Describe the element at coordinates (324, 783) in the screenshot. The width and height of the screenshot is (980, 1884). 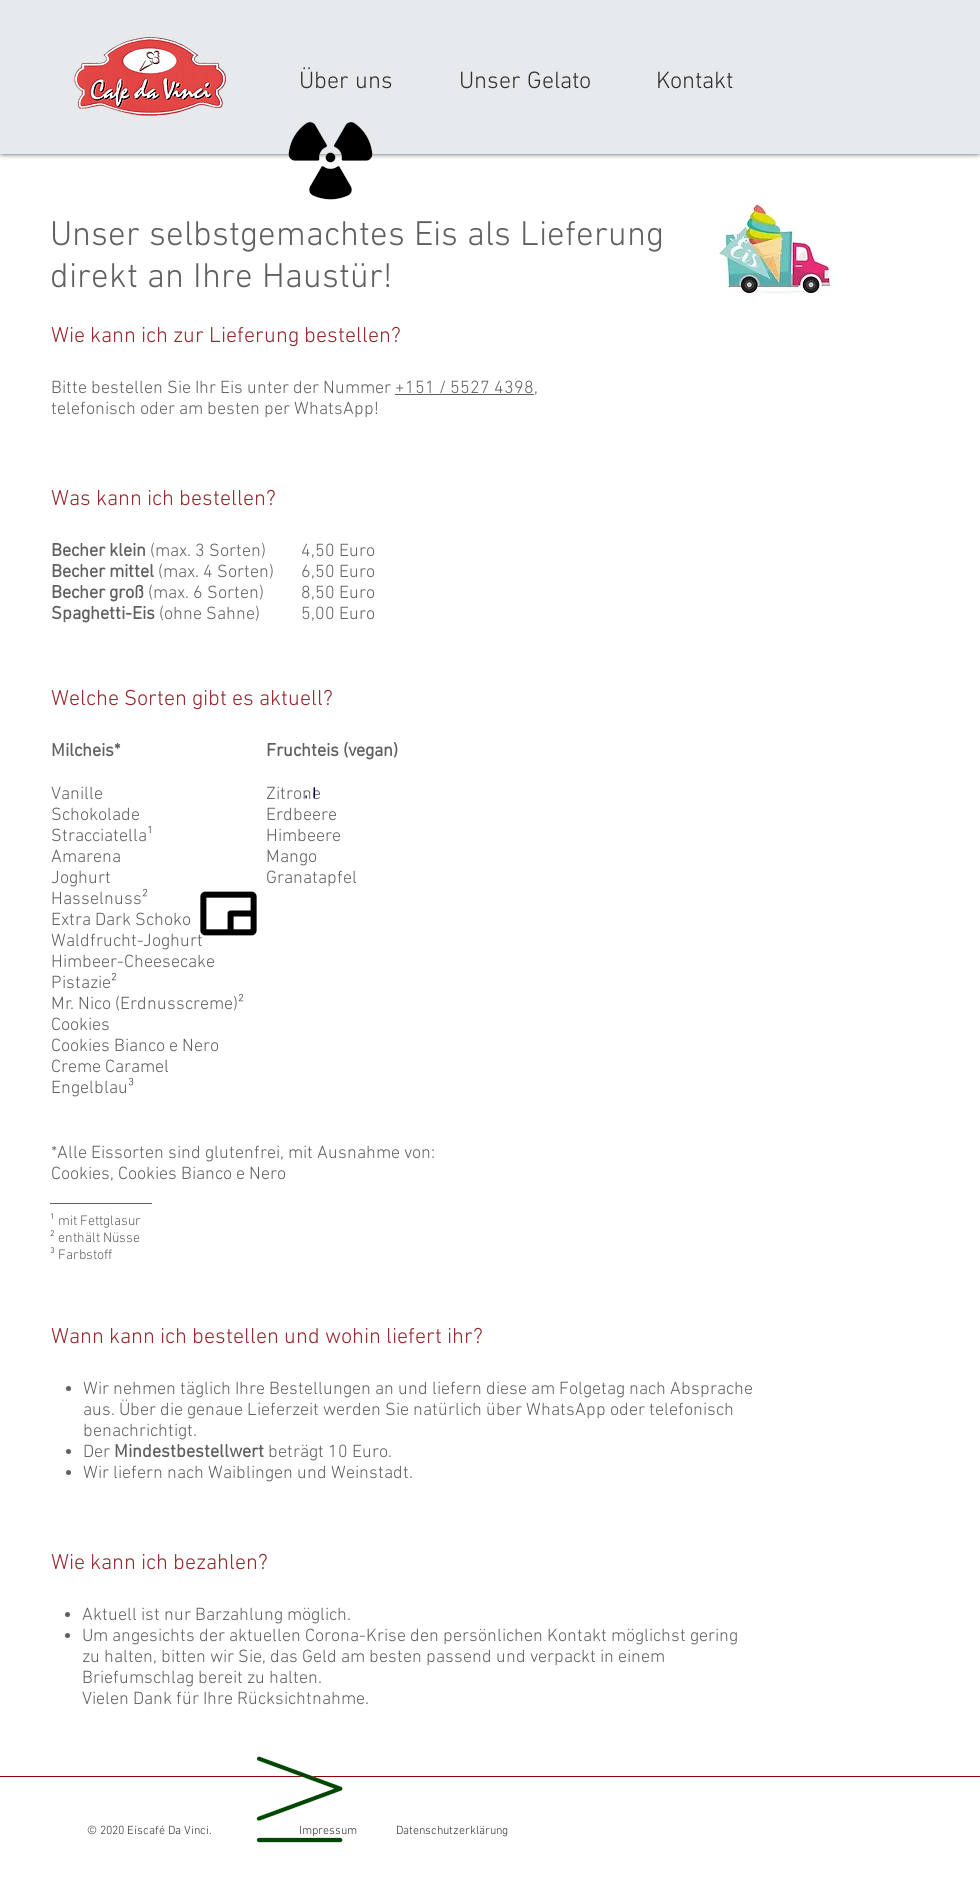
I see `indicates weak cellular signal strength` at that location.